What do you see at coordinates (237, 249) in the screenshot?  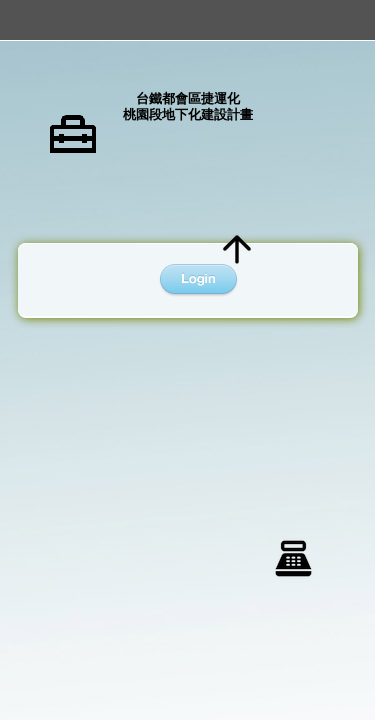 I see `scroll to top of page` at bounding box center [237, 249].